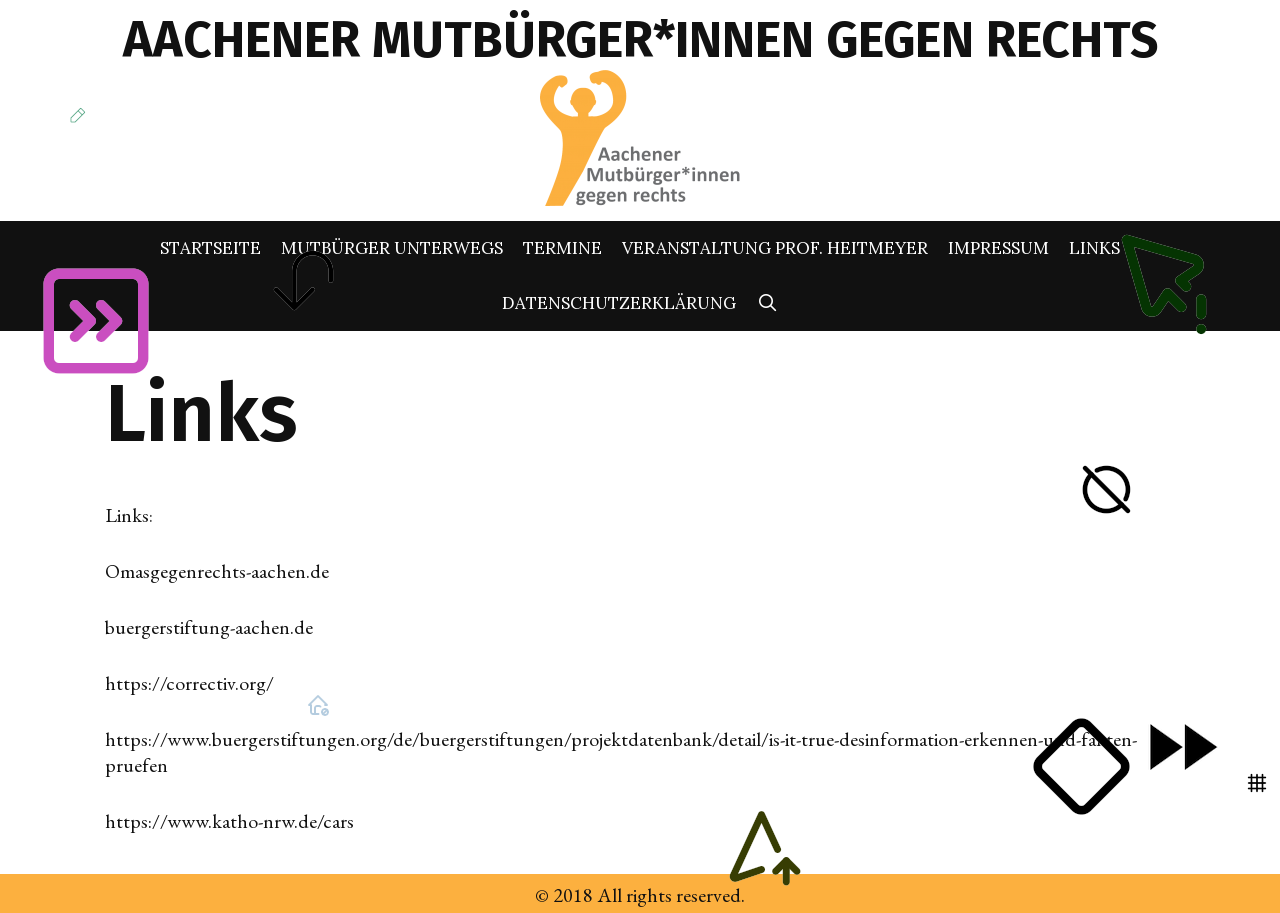 The height and width of the screenshot is (913, 1280). What do you see at coordinates (1257, 783) in the screenshot?
I see `view items in grid layout` at bounding box center [1257, 783].